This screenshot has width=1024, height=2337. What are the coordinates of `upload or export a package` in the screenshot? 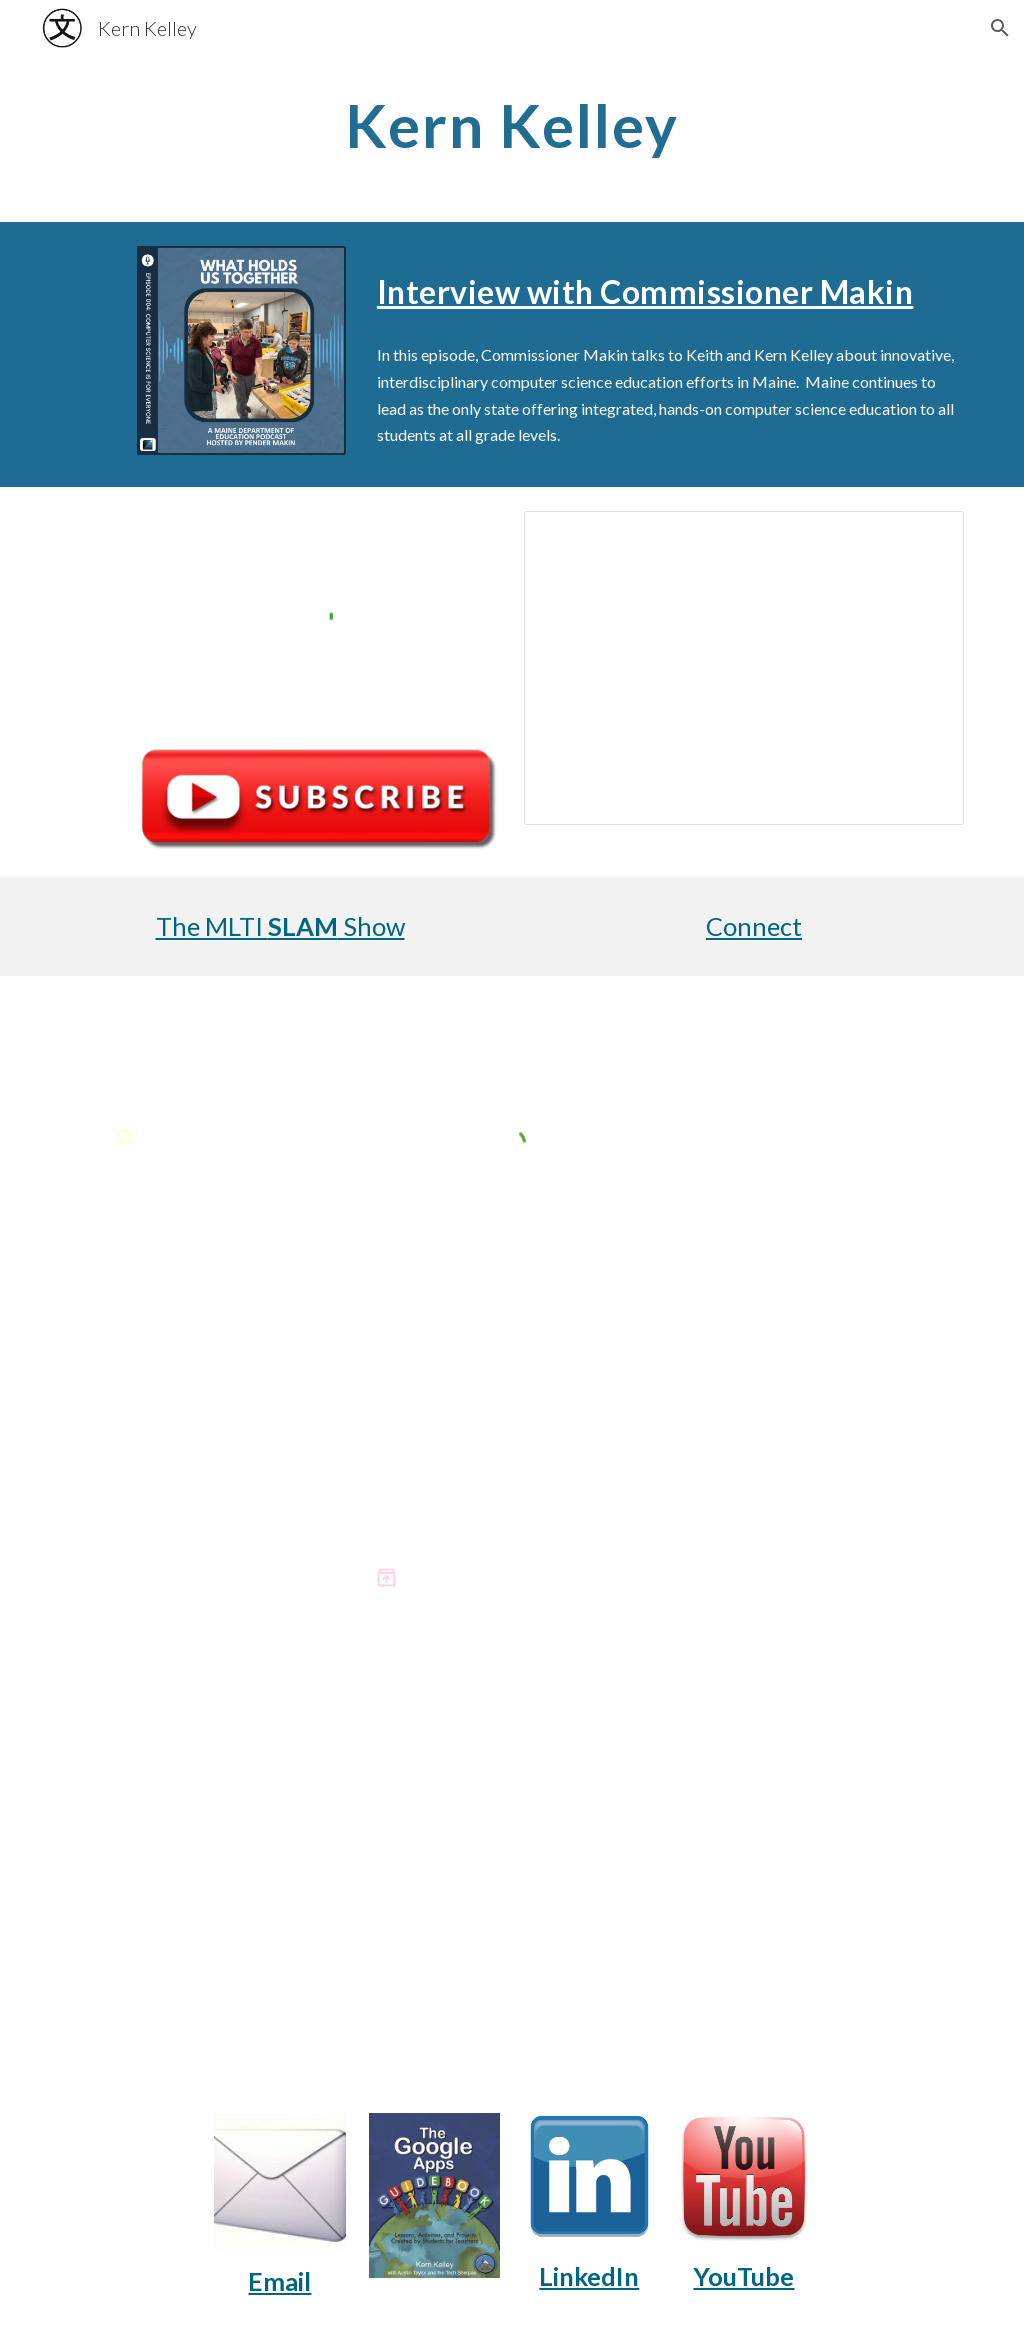 It's located at (386, 1577).